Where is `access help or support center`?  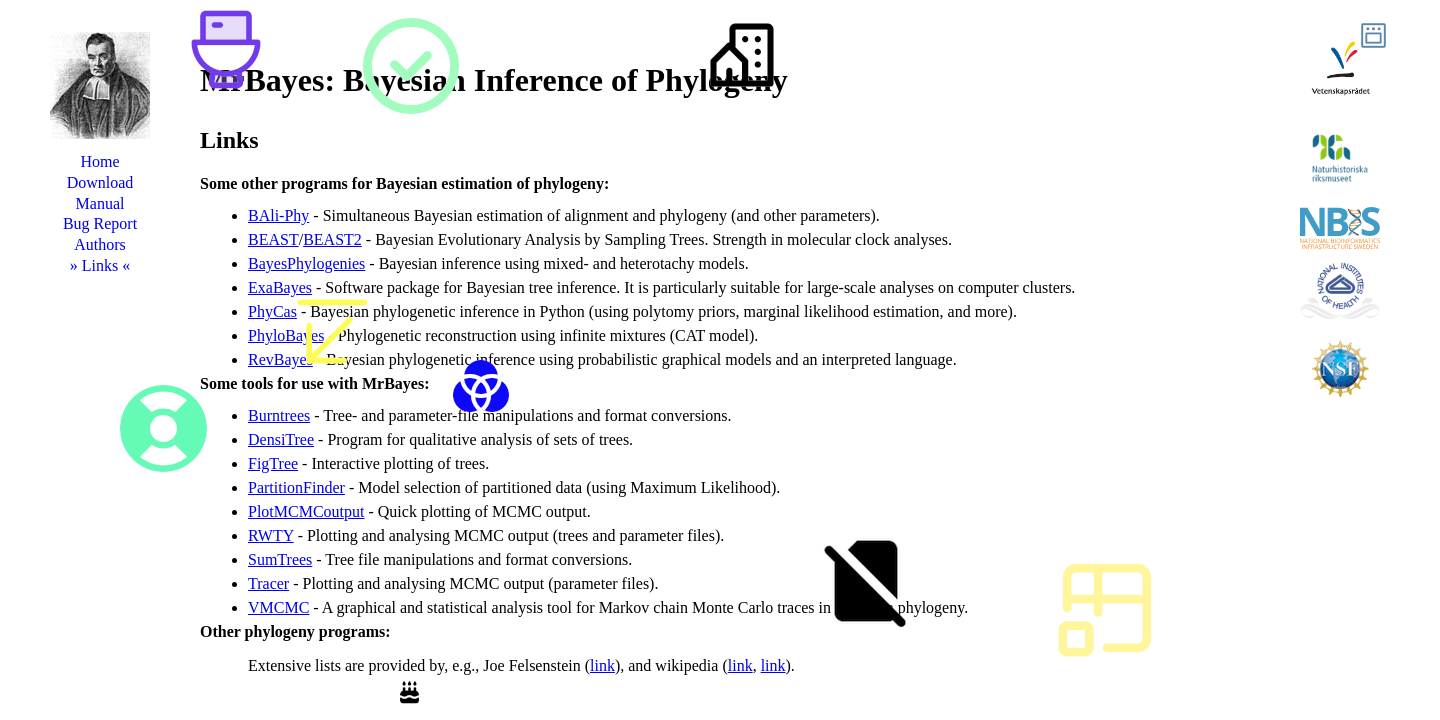 access help or support center is located at coordinates (163, 428).